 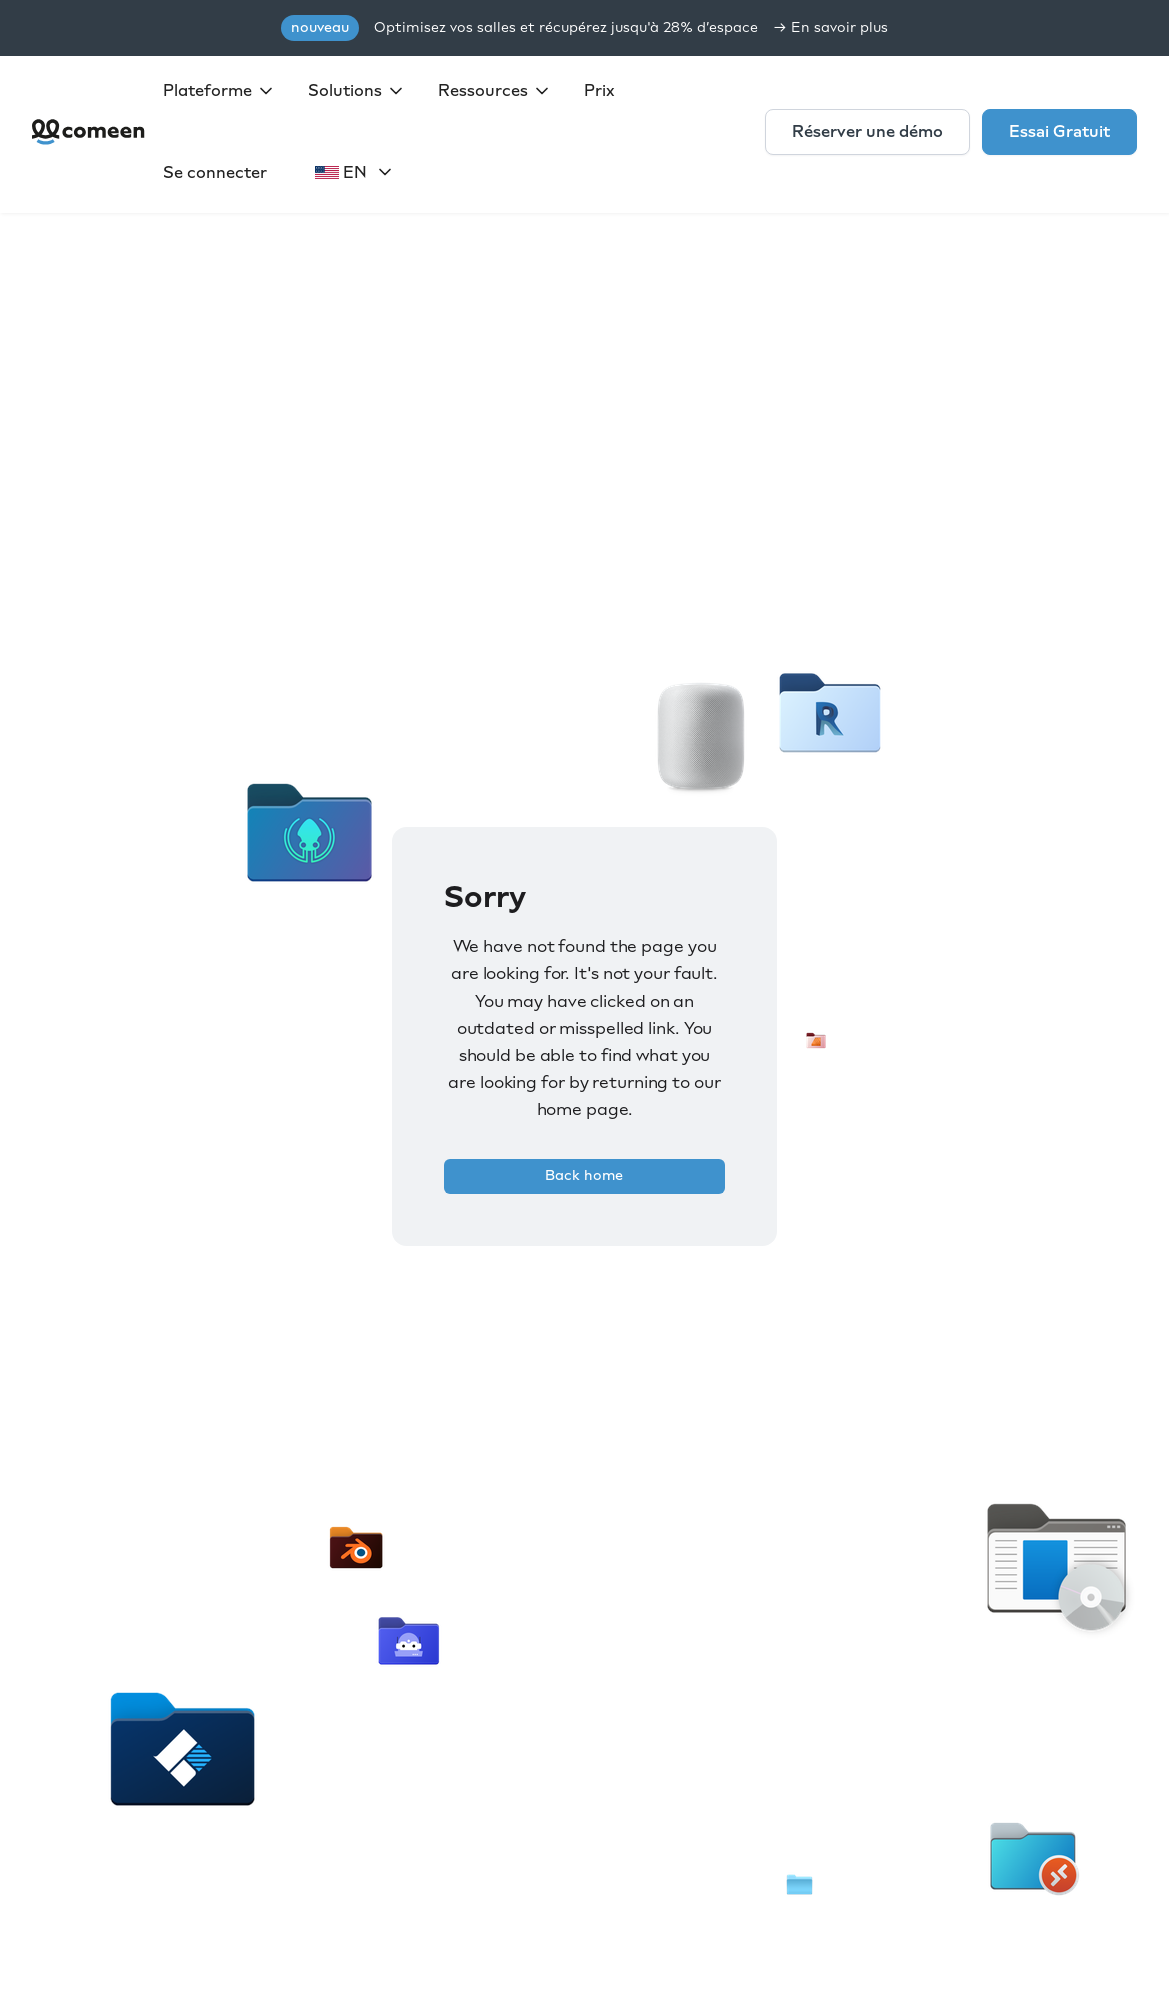 What do you see at coordinates (309, 836) in the screenshot?
I see `open folder containing GitKraken projects` at bounding box center [309, 836].